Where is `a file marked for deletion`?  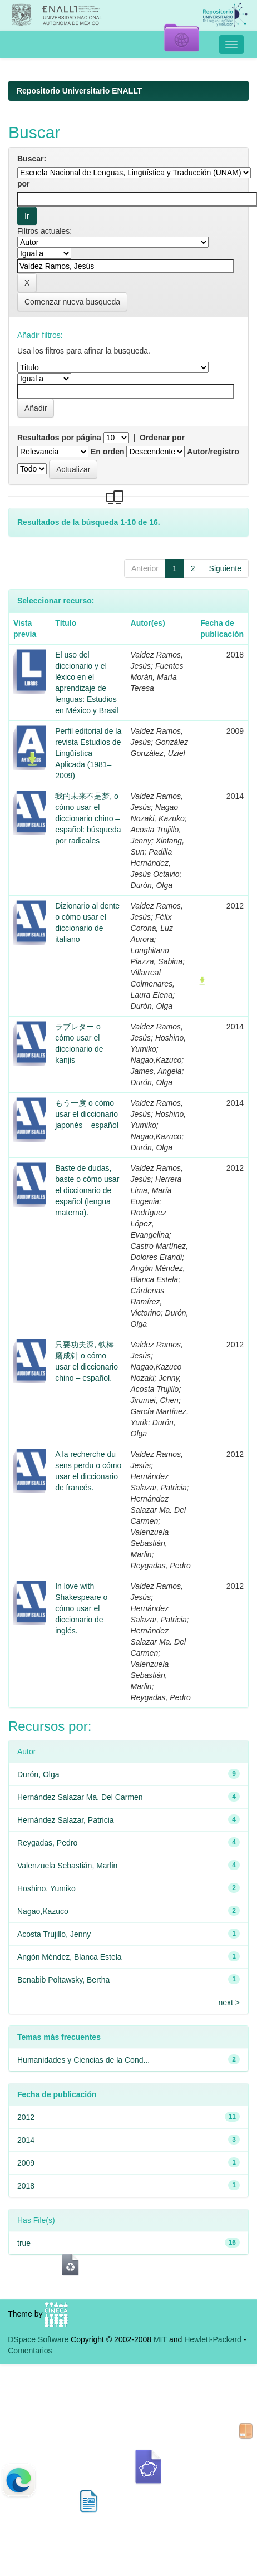 a file marked for deletion is located at coordinates (70, 2265).